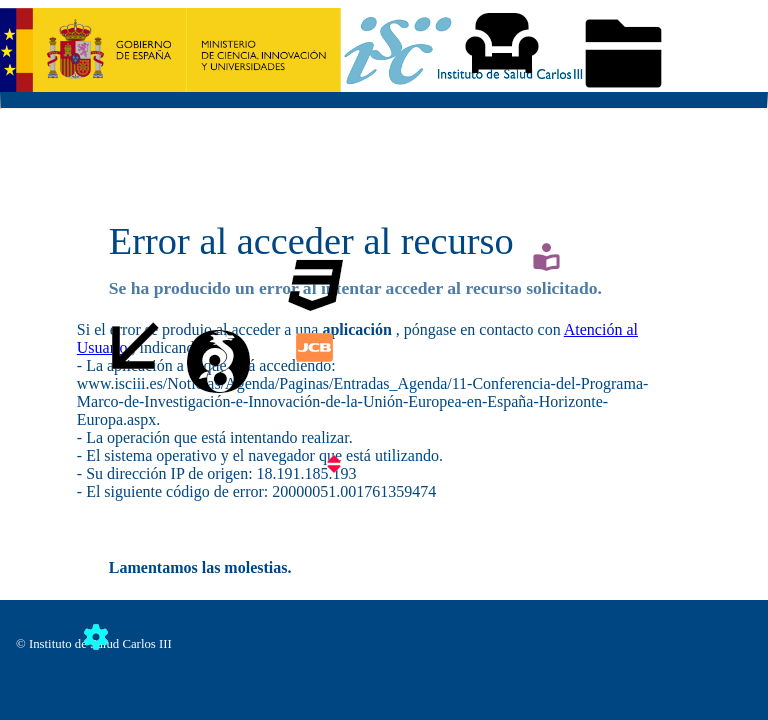 Image resolution: width=768 pixels, height=720 pixels. I want to click on navigate back and down, so click(131, 349).